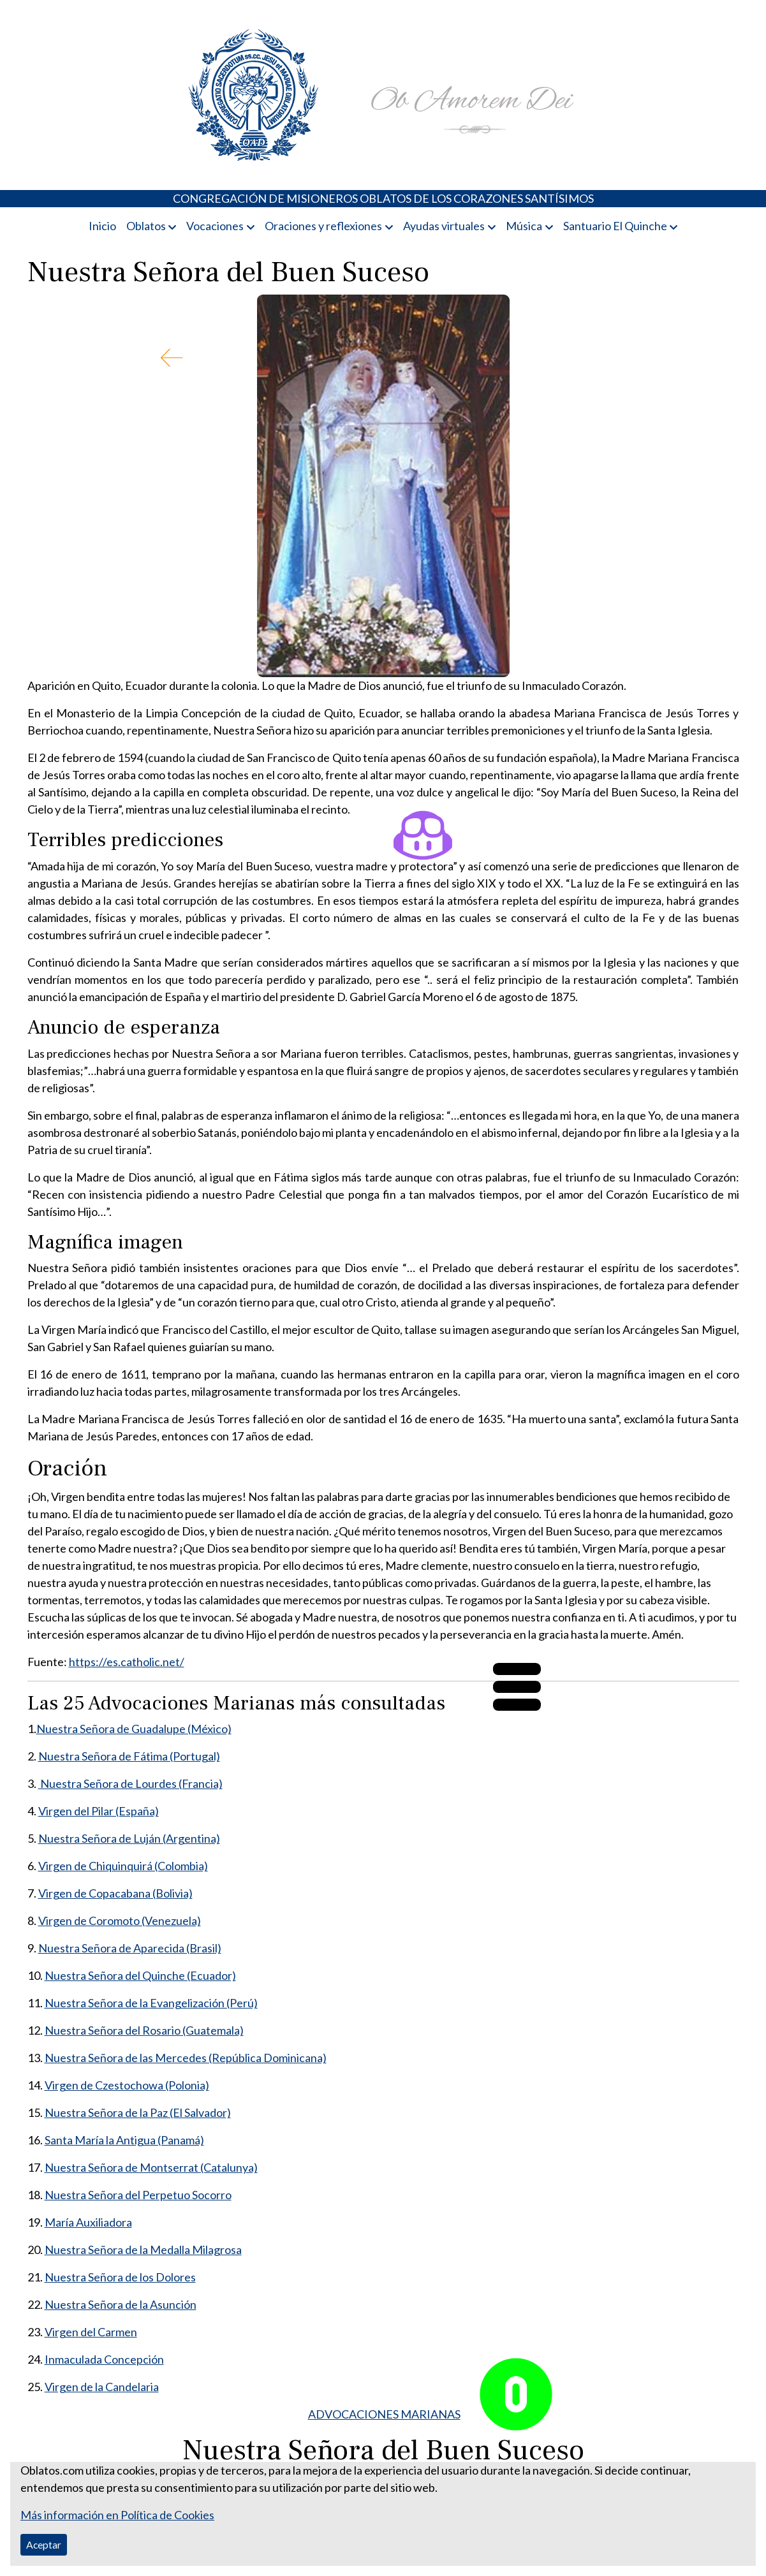 The width and height of the screenshot is (766, 2576). What do you see at coordinates (423, 835) in the screenshot?
I see `access GitHub Copilot AI assistant` at bounding box center [423, 835].